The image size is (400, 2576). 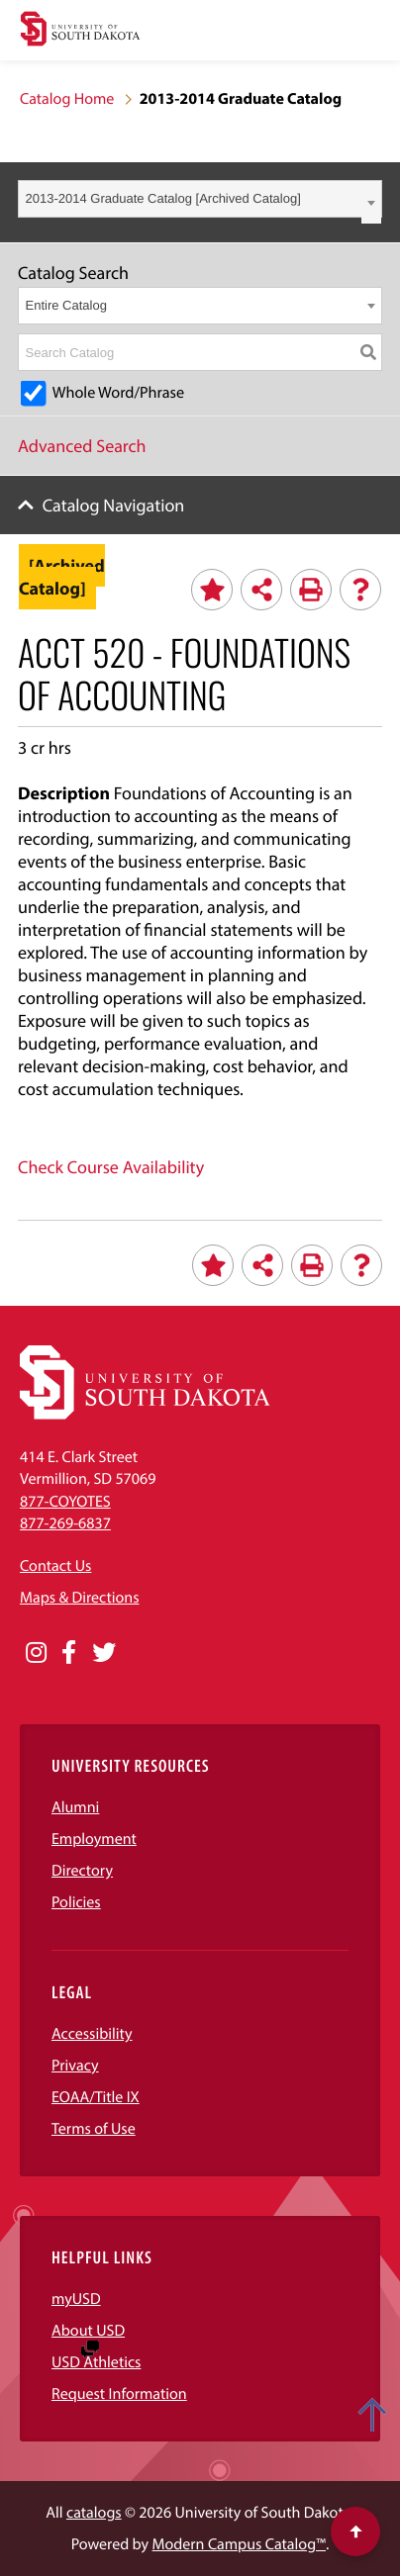 I want to click on scroll to top of page, so click(x=372, y=2415).